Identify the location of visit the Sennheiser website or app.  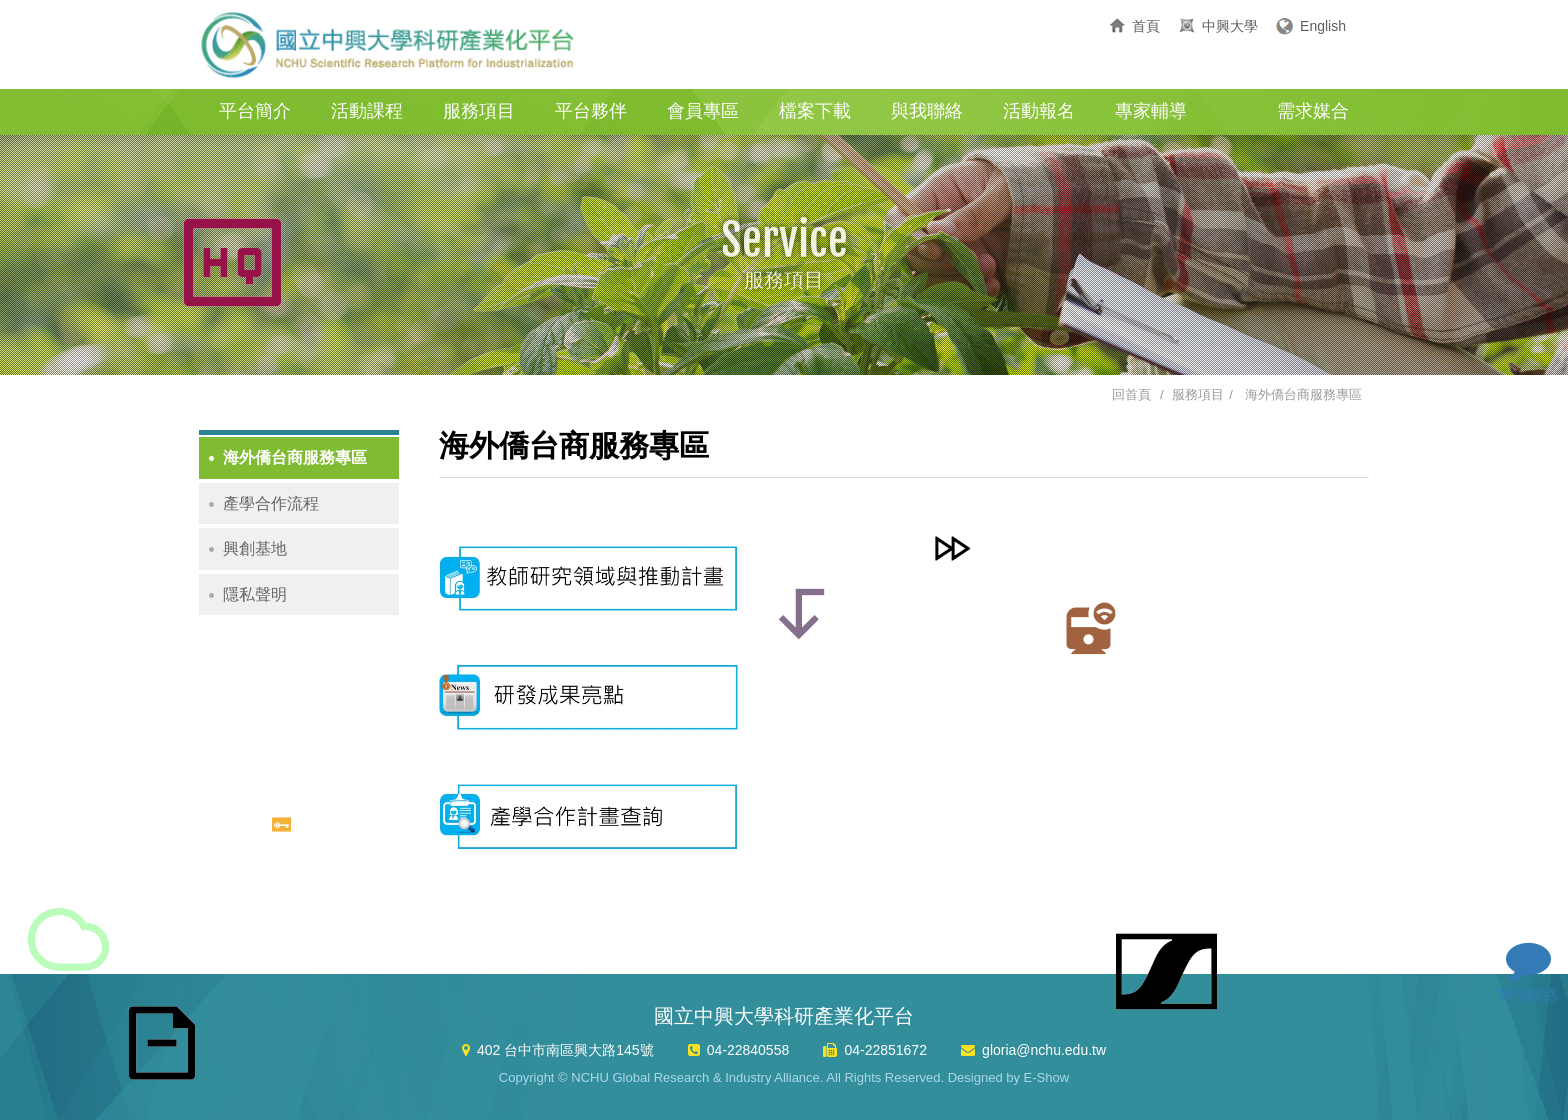
(1166, 971).